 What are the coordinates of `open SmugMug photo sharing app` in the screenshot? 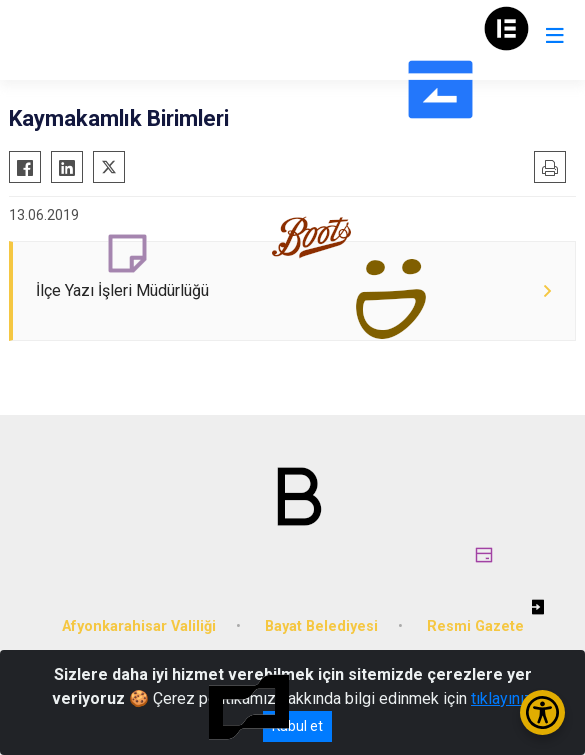 It's located at (391, 299).